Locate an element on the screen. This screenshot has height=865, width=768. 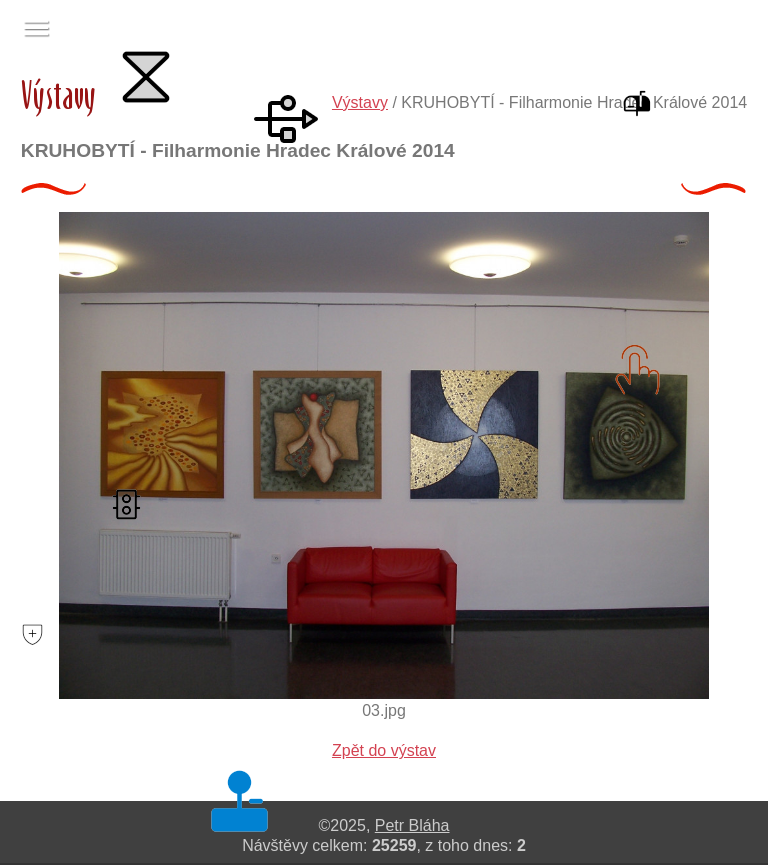
traffic or signal status indicator is located at coordinates (126, 504).